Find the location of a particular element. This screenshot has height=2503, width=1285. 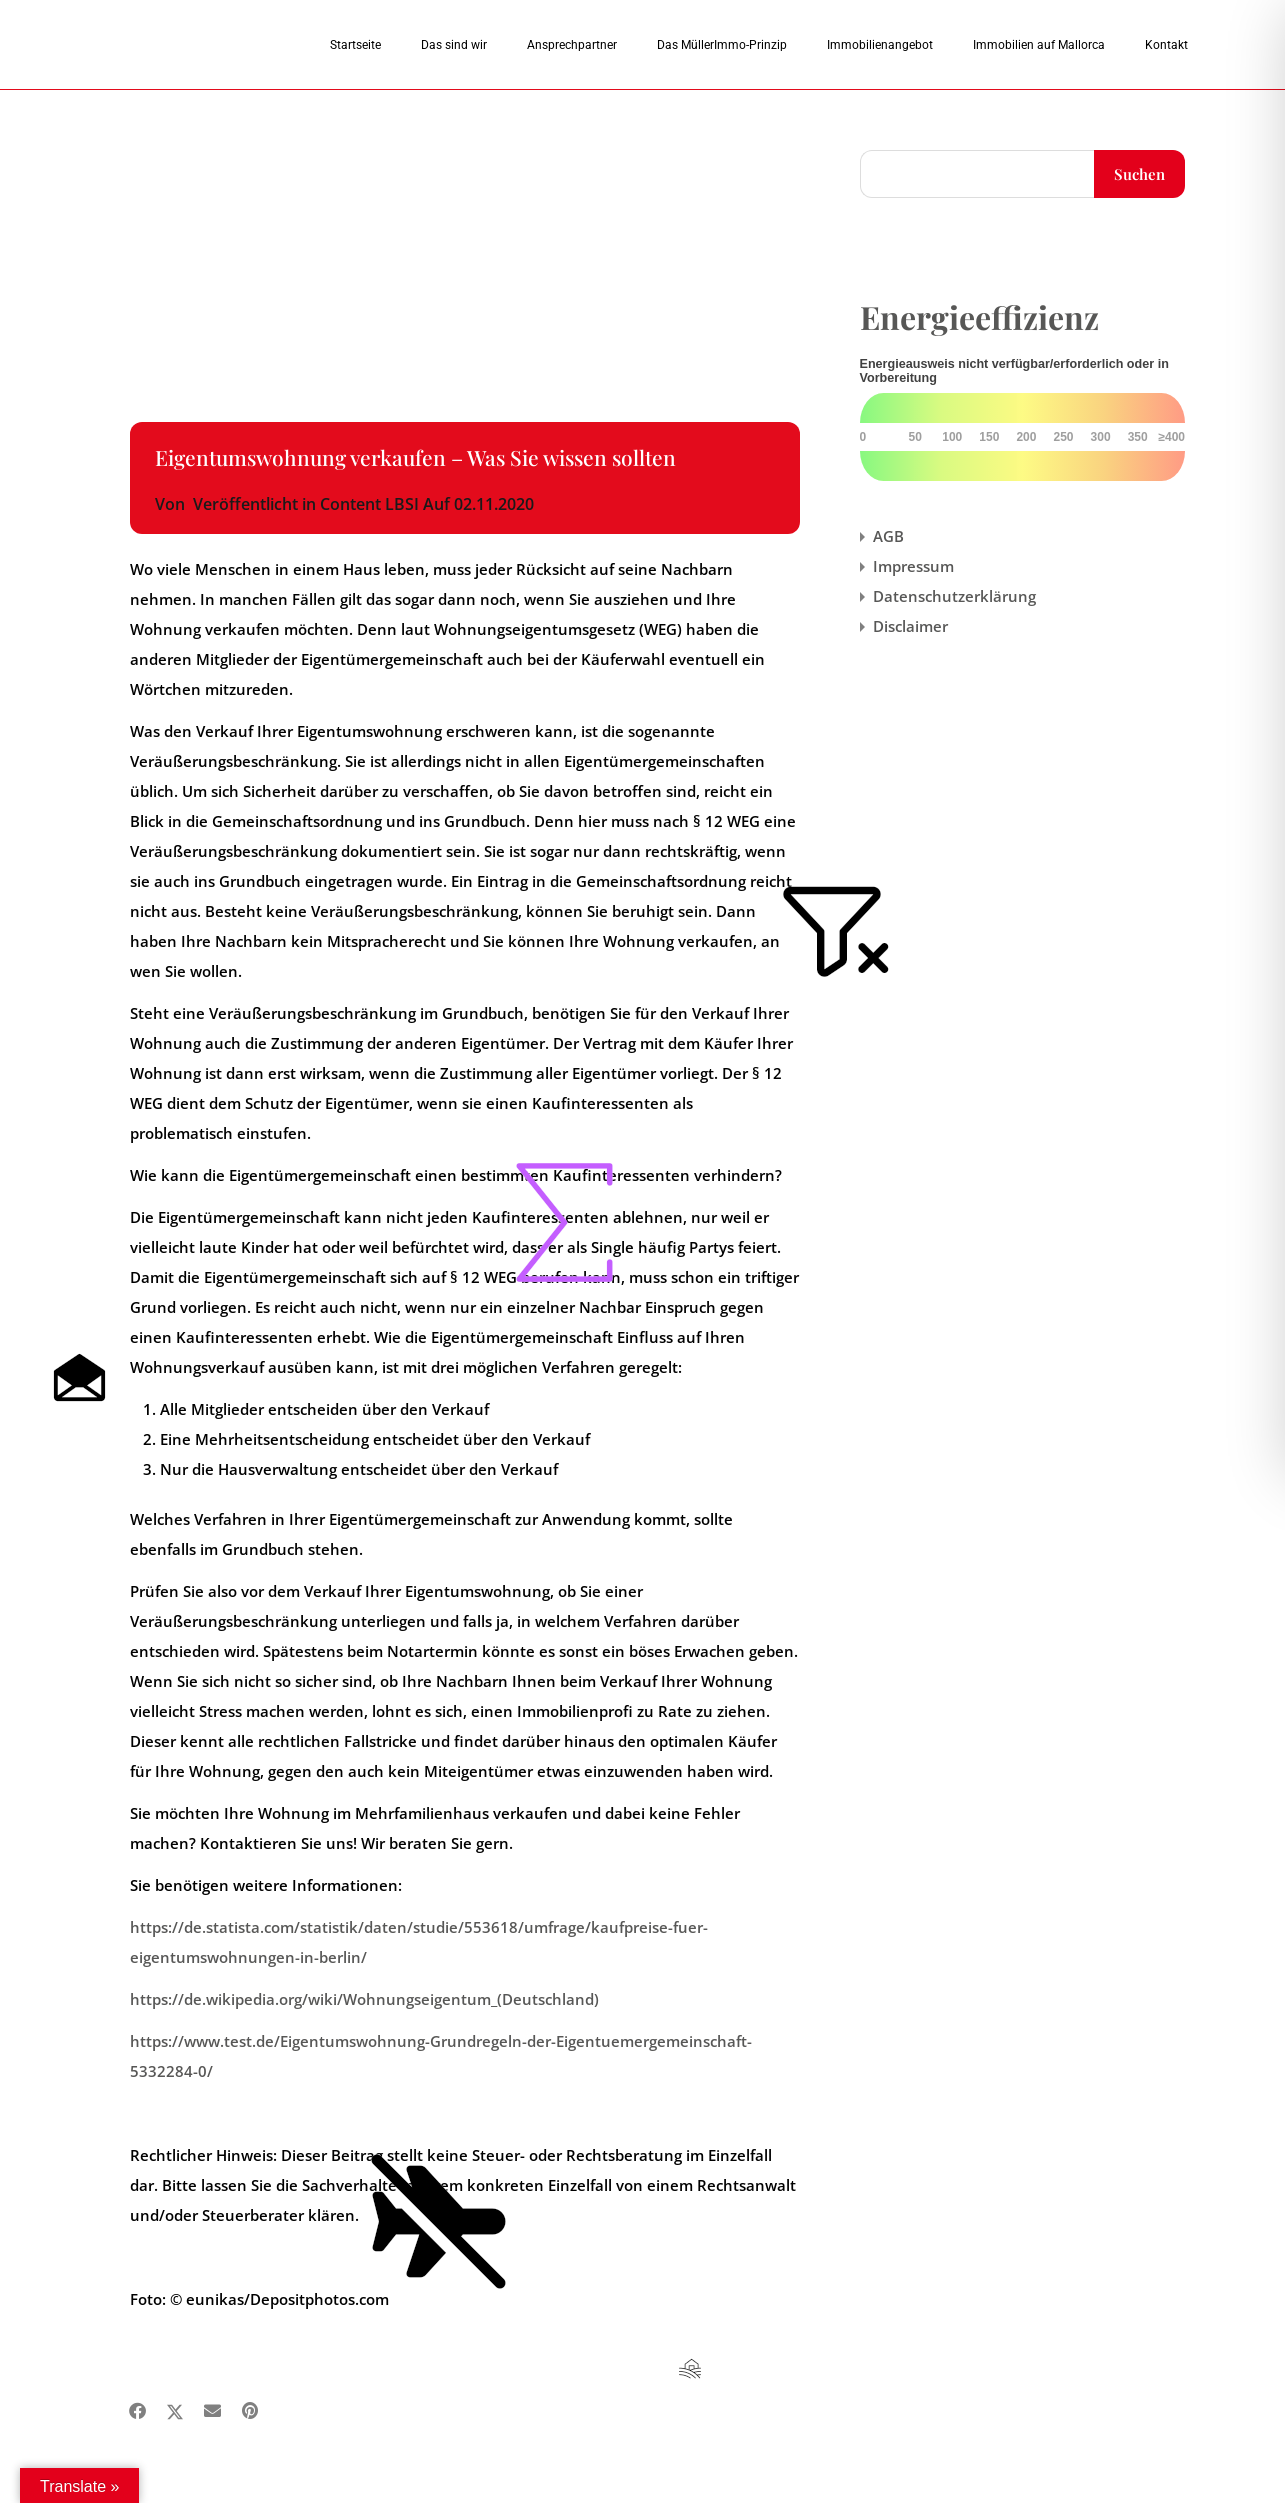

view an opened or read email message is located at coordinates (79, 1379).